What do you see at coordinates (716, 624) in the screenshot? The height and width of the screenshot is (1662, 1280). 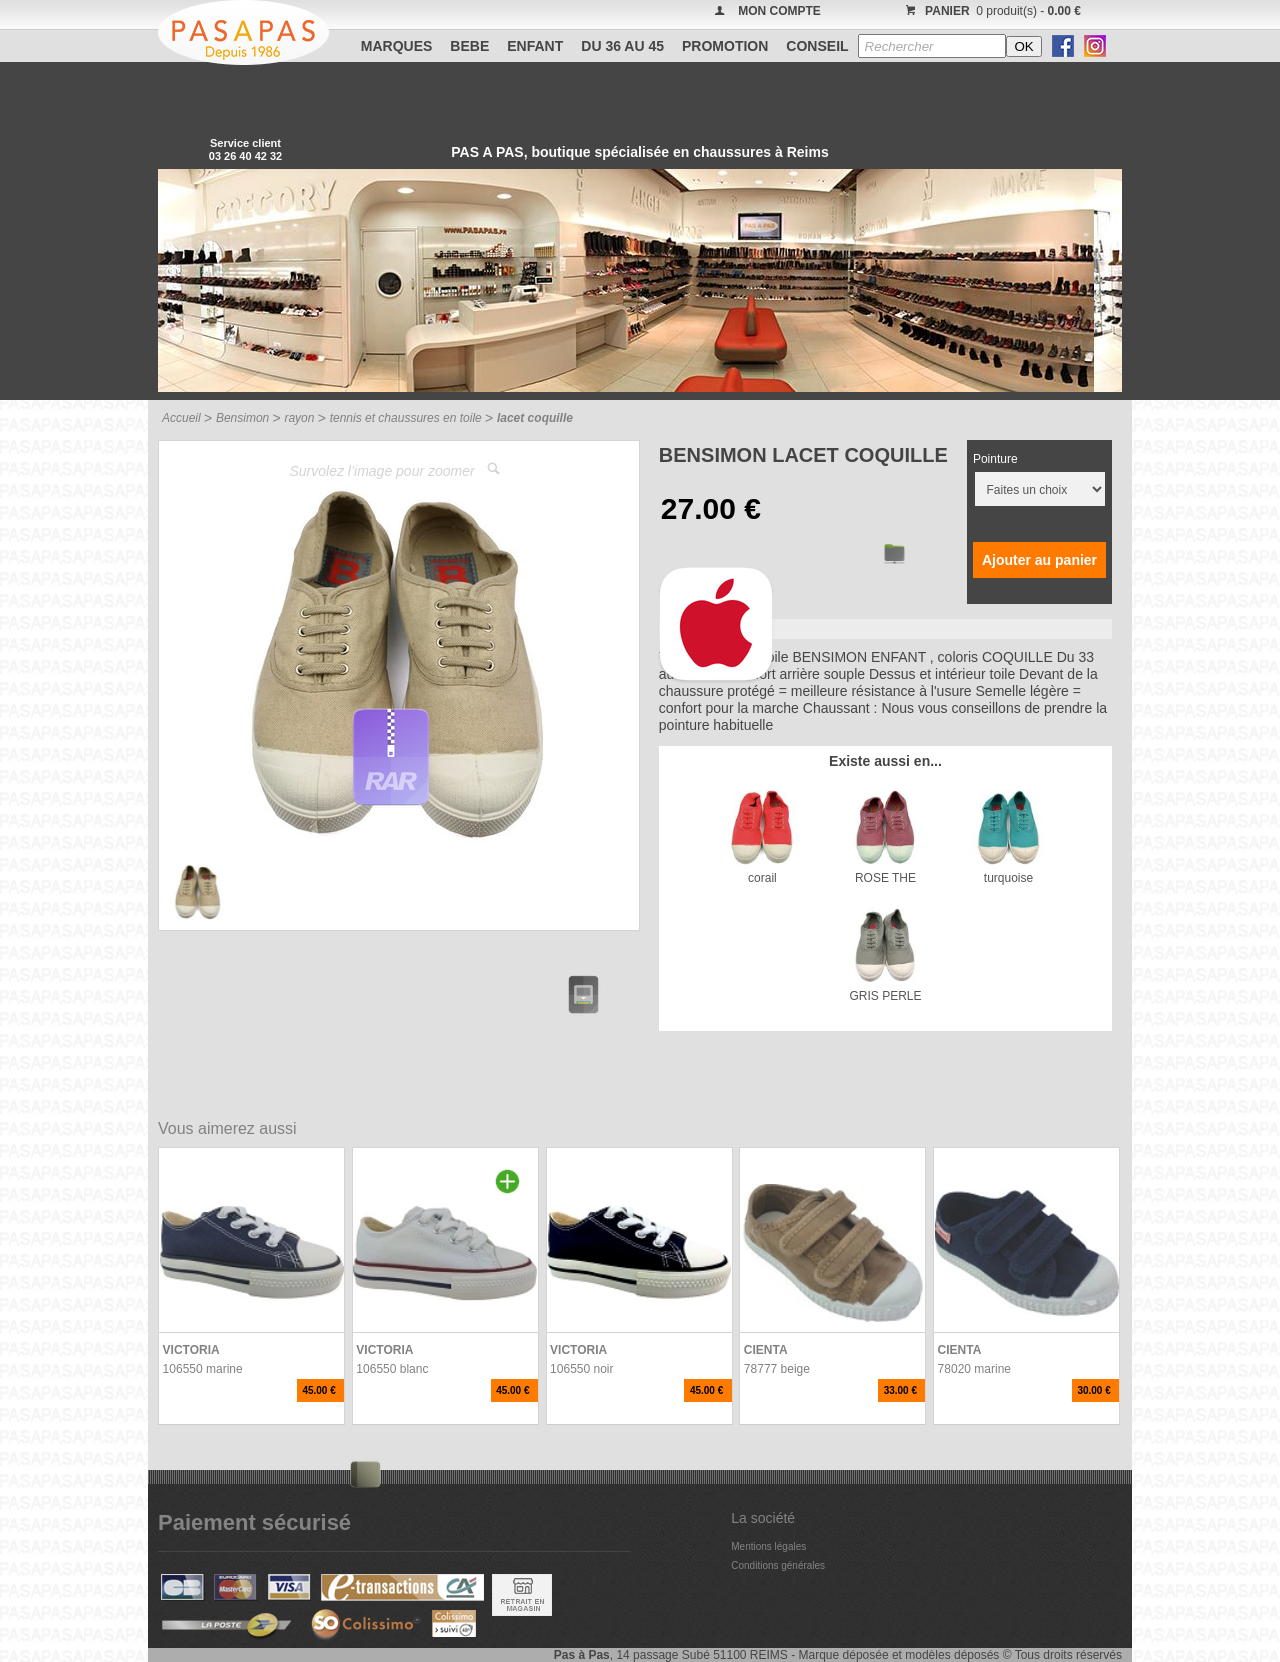 I see `view apple care or warranty coverage information` at bounding box center [716, 624].